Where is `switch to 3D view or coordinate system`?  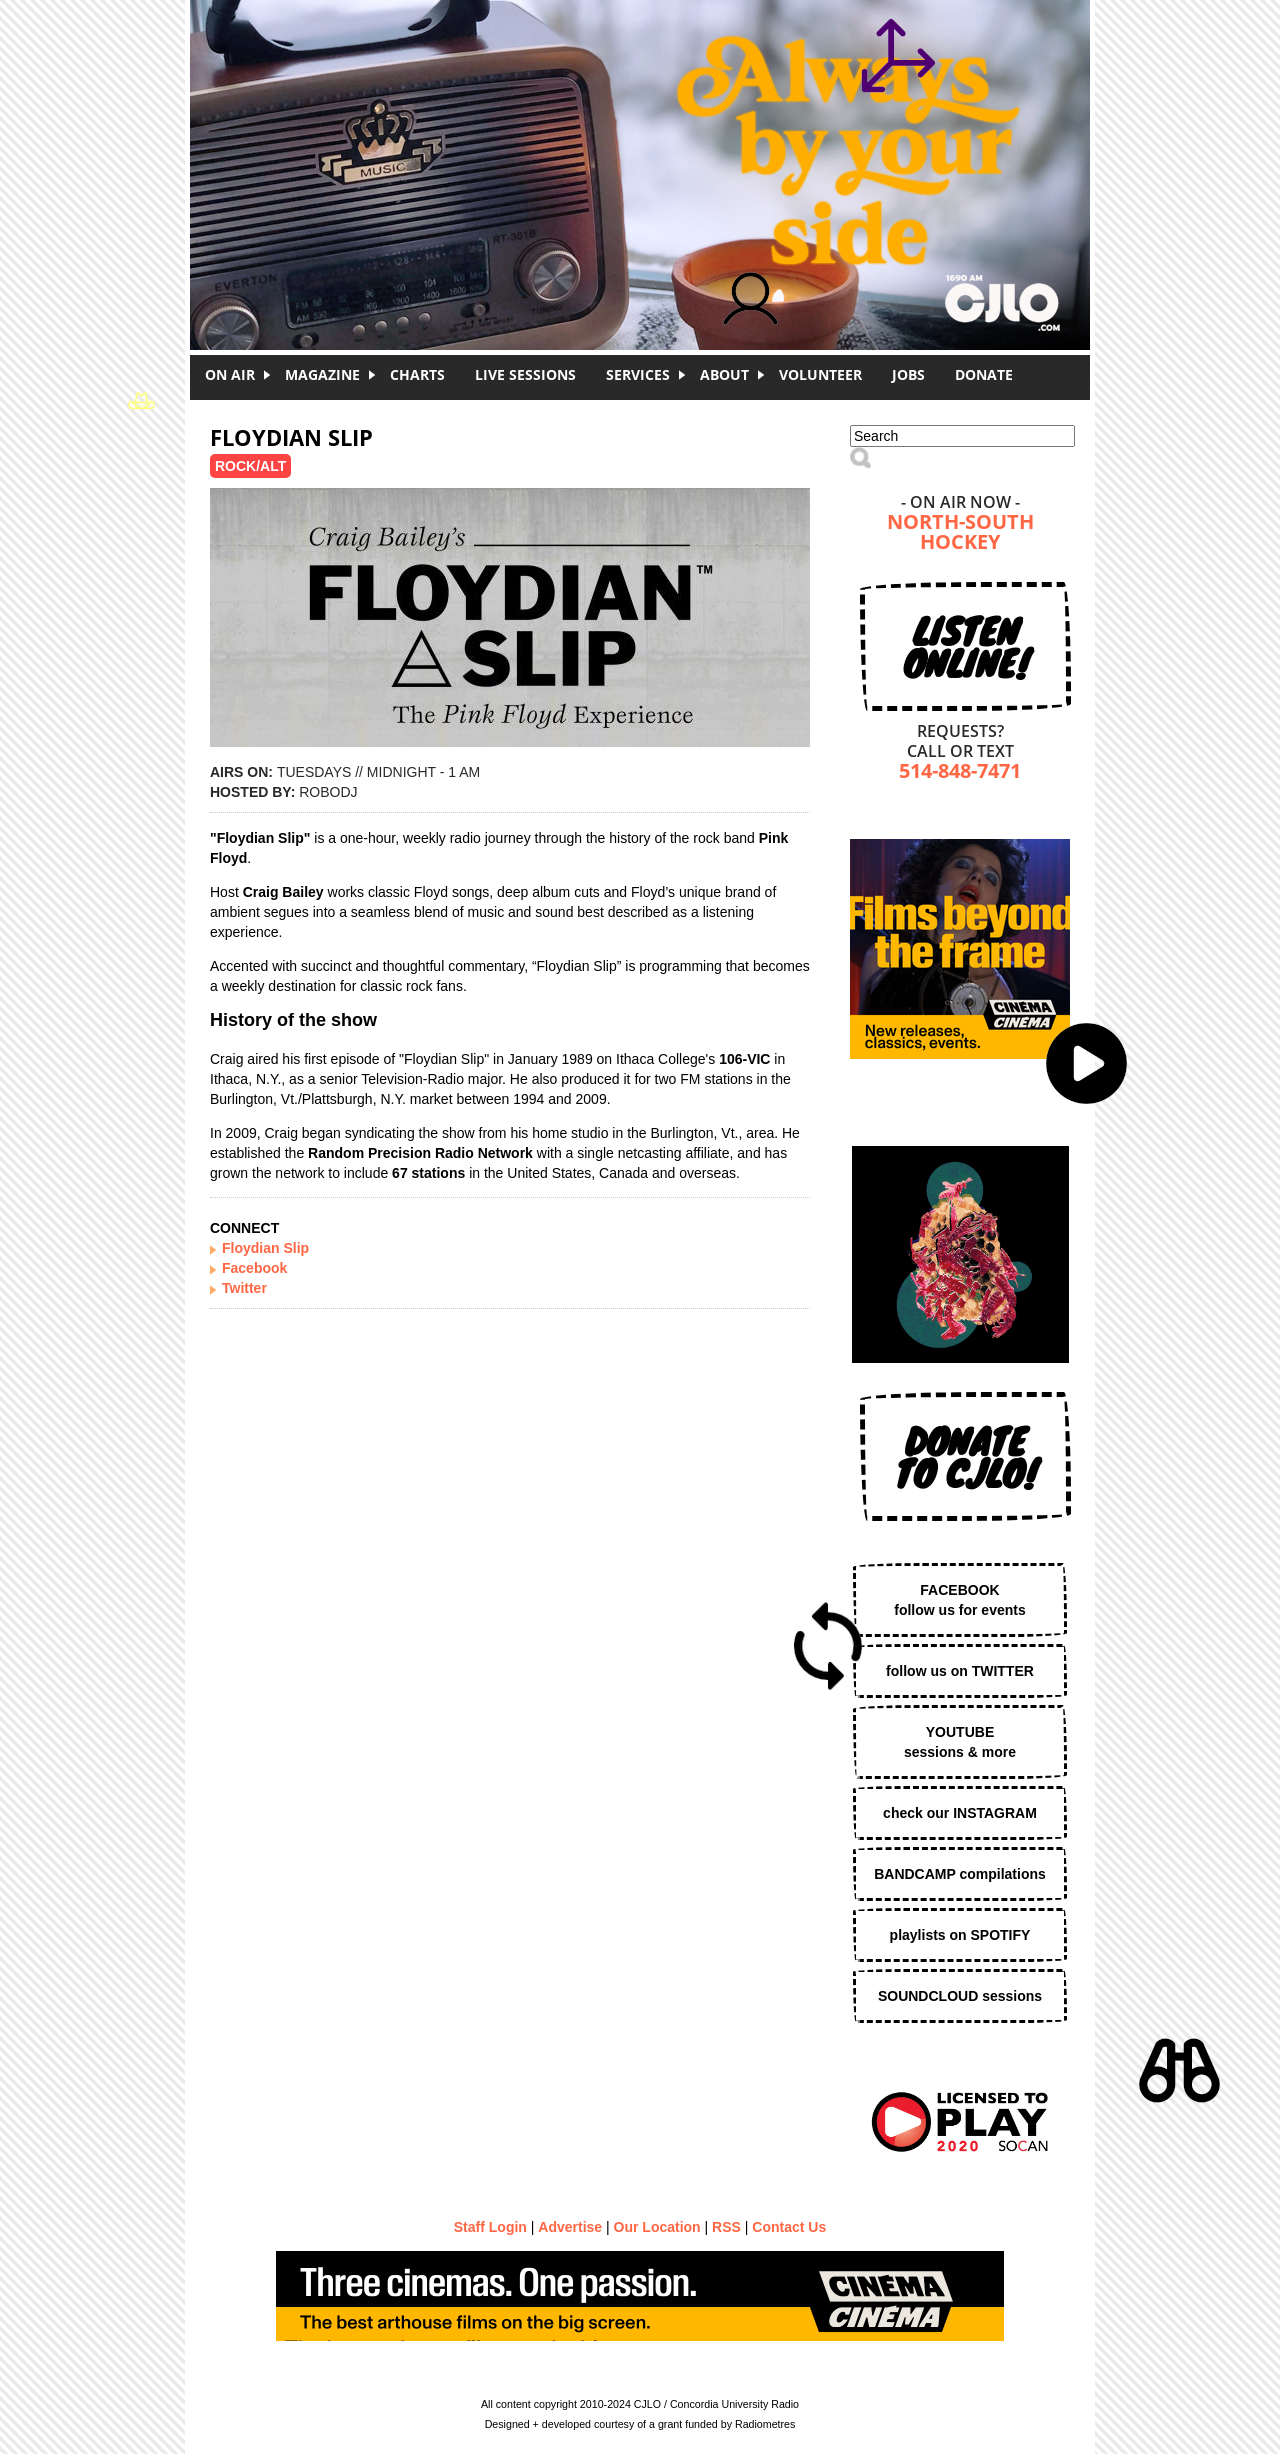 switch to 3D view or coordinate system is located at coordinates (894, 60).